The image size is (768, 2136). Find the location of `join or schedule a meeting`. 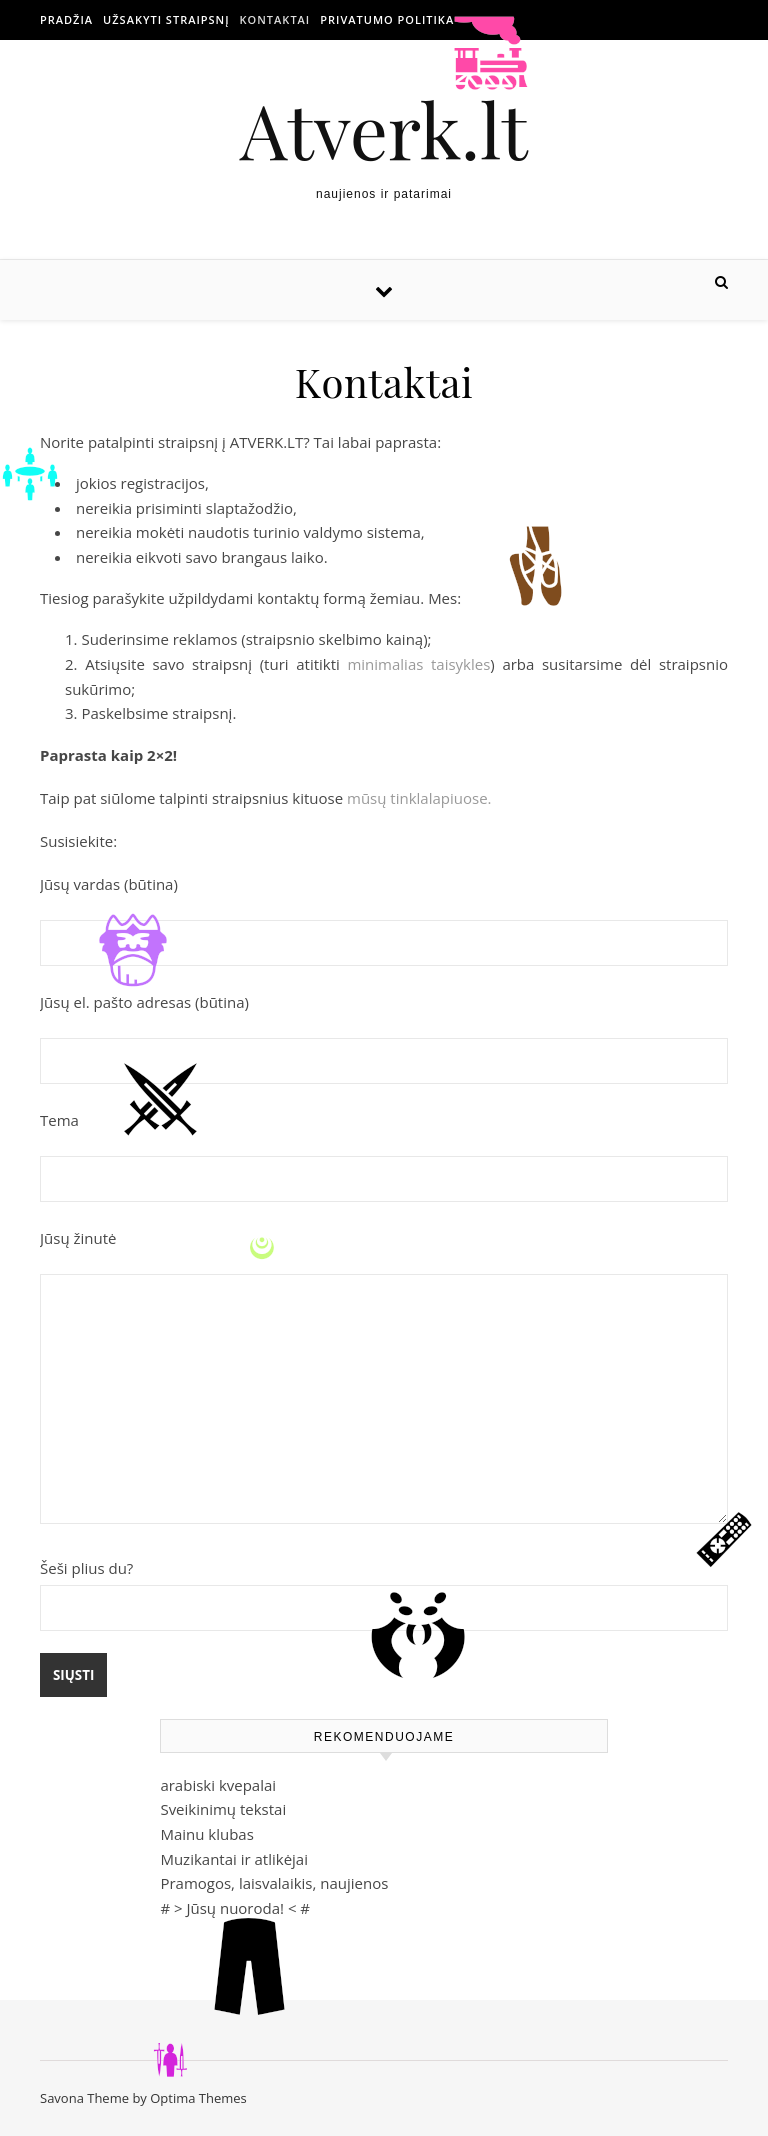

join or schedule a meeting is located at coordinates (30, 474).